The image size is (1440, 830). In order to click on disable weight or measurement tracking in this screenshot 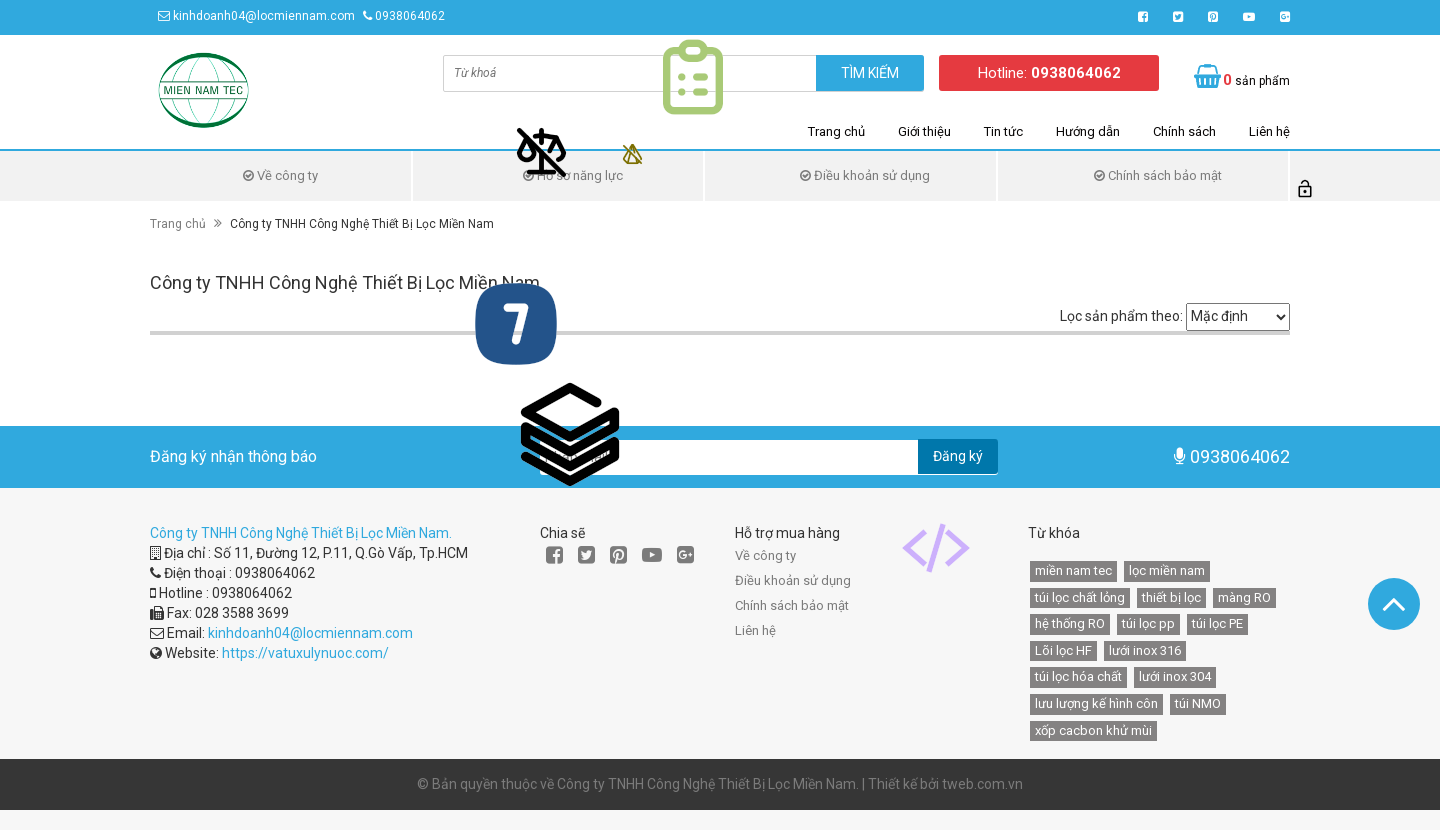, I will do `click(541, 152)`.